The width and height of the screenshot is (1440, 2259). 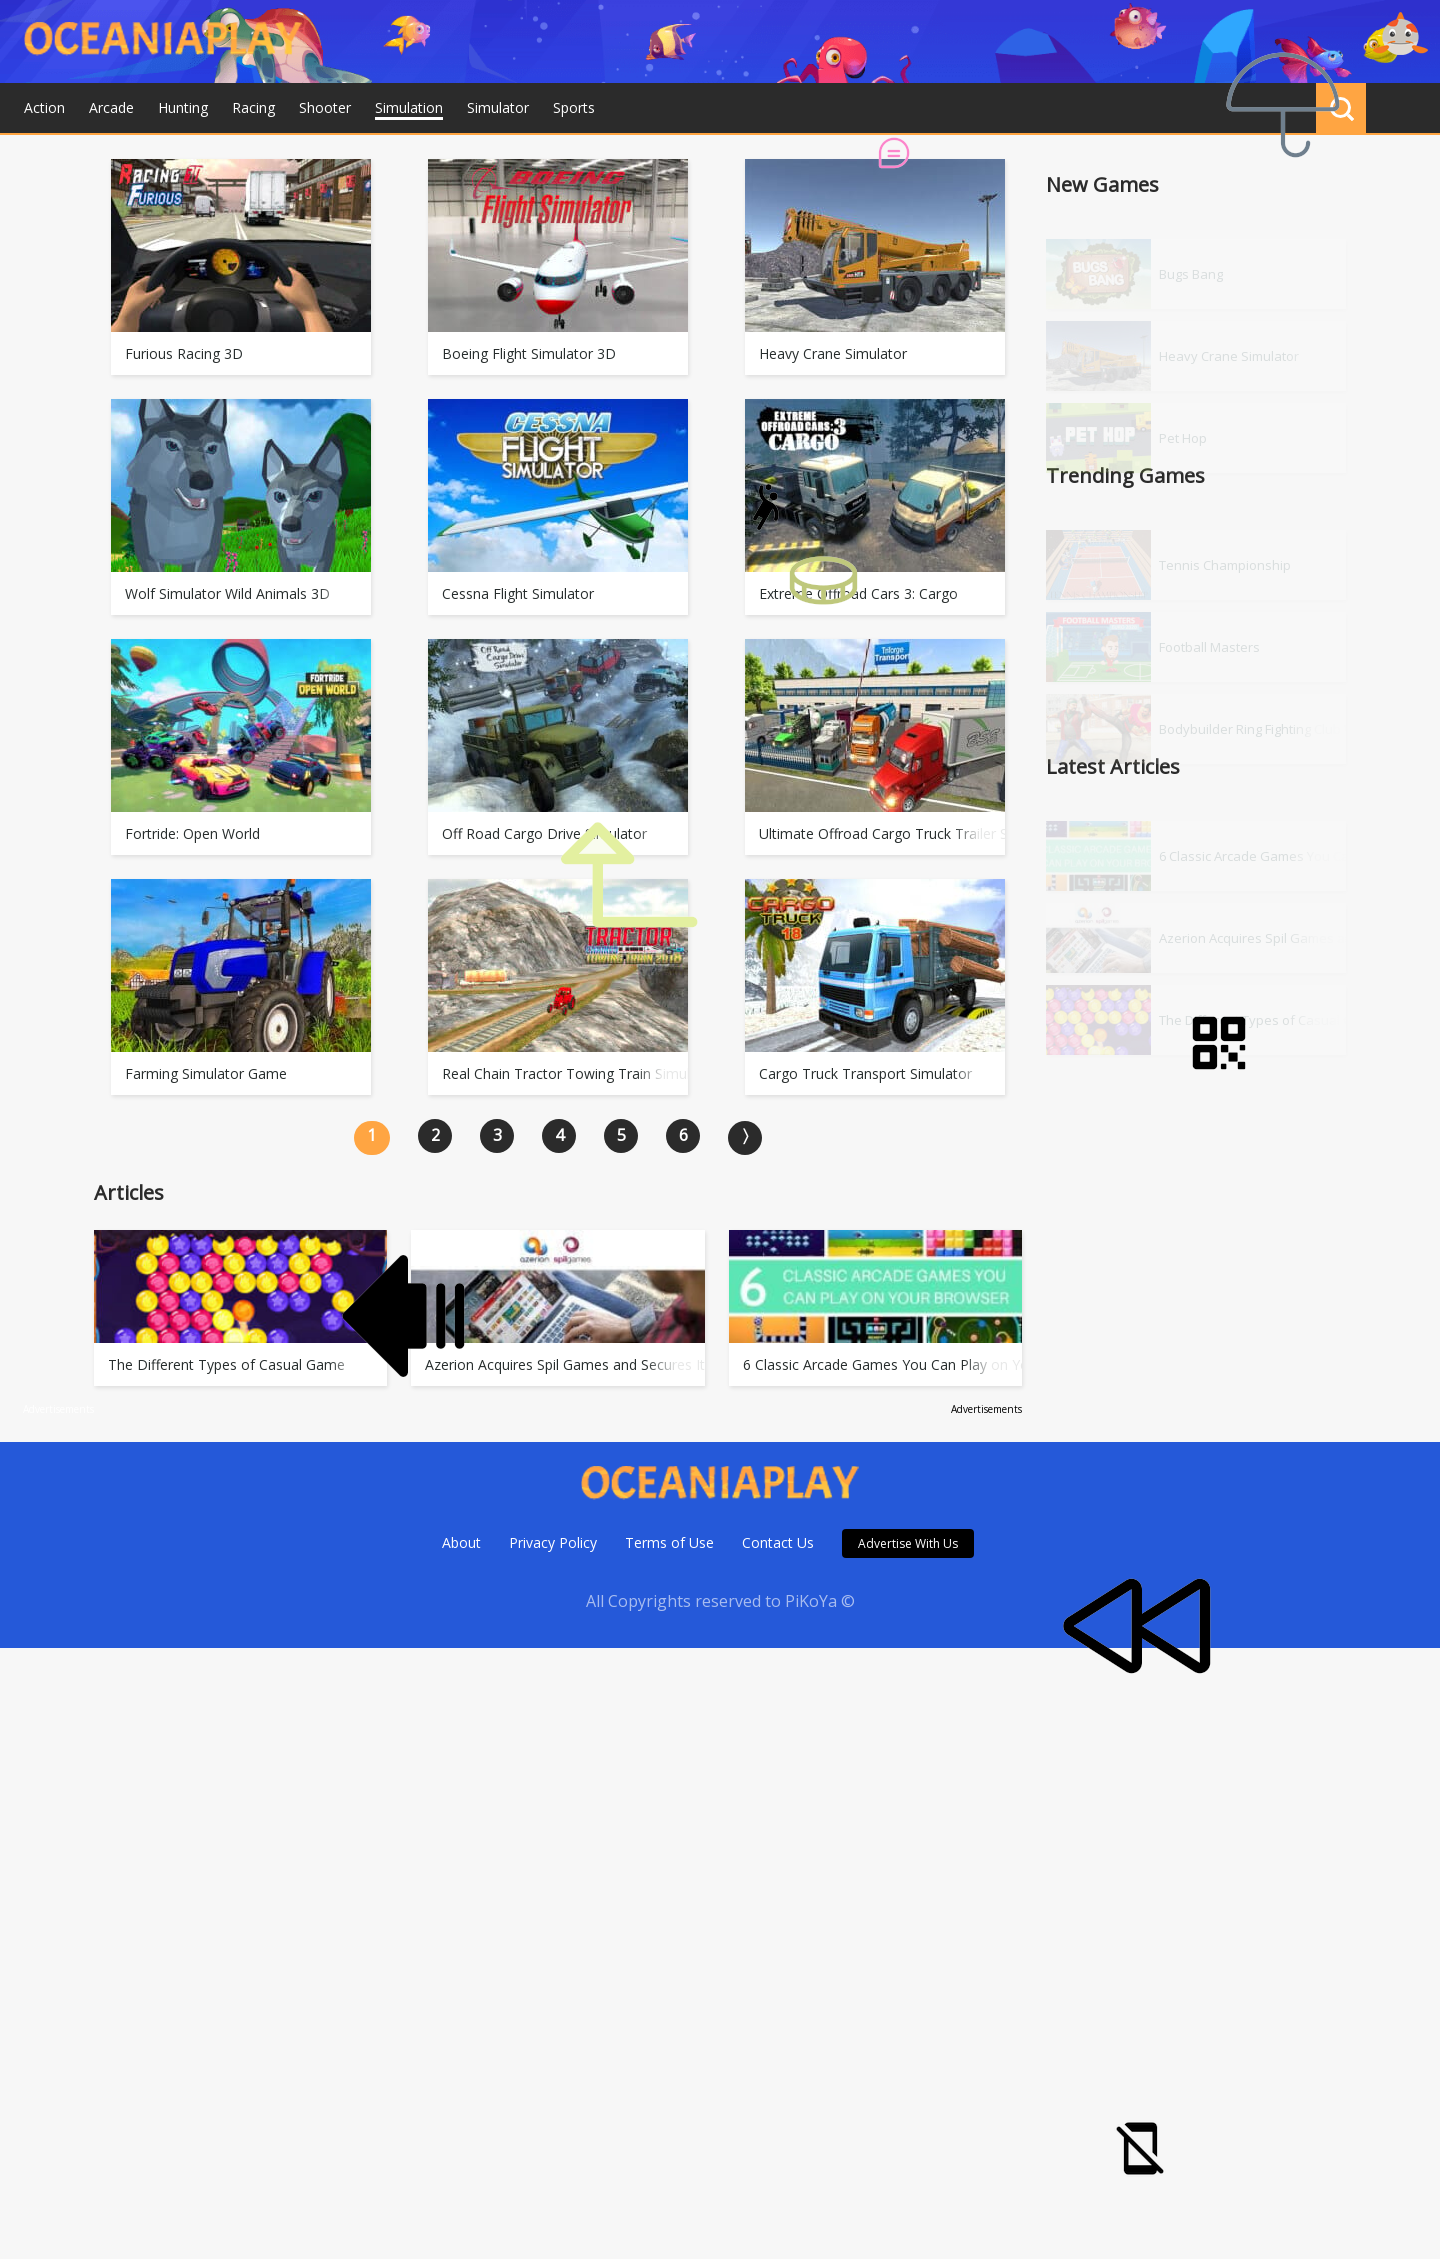 What do you see at coordinates (1219, 1043) in the screenshot?
I see `scan or generate a QR code` at bounding box center [1219, 1043].